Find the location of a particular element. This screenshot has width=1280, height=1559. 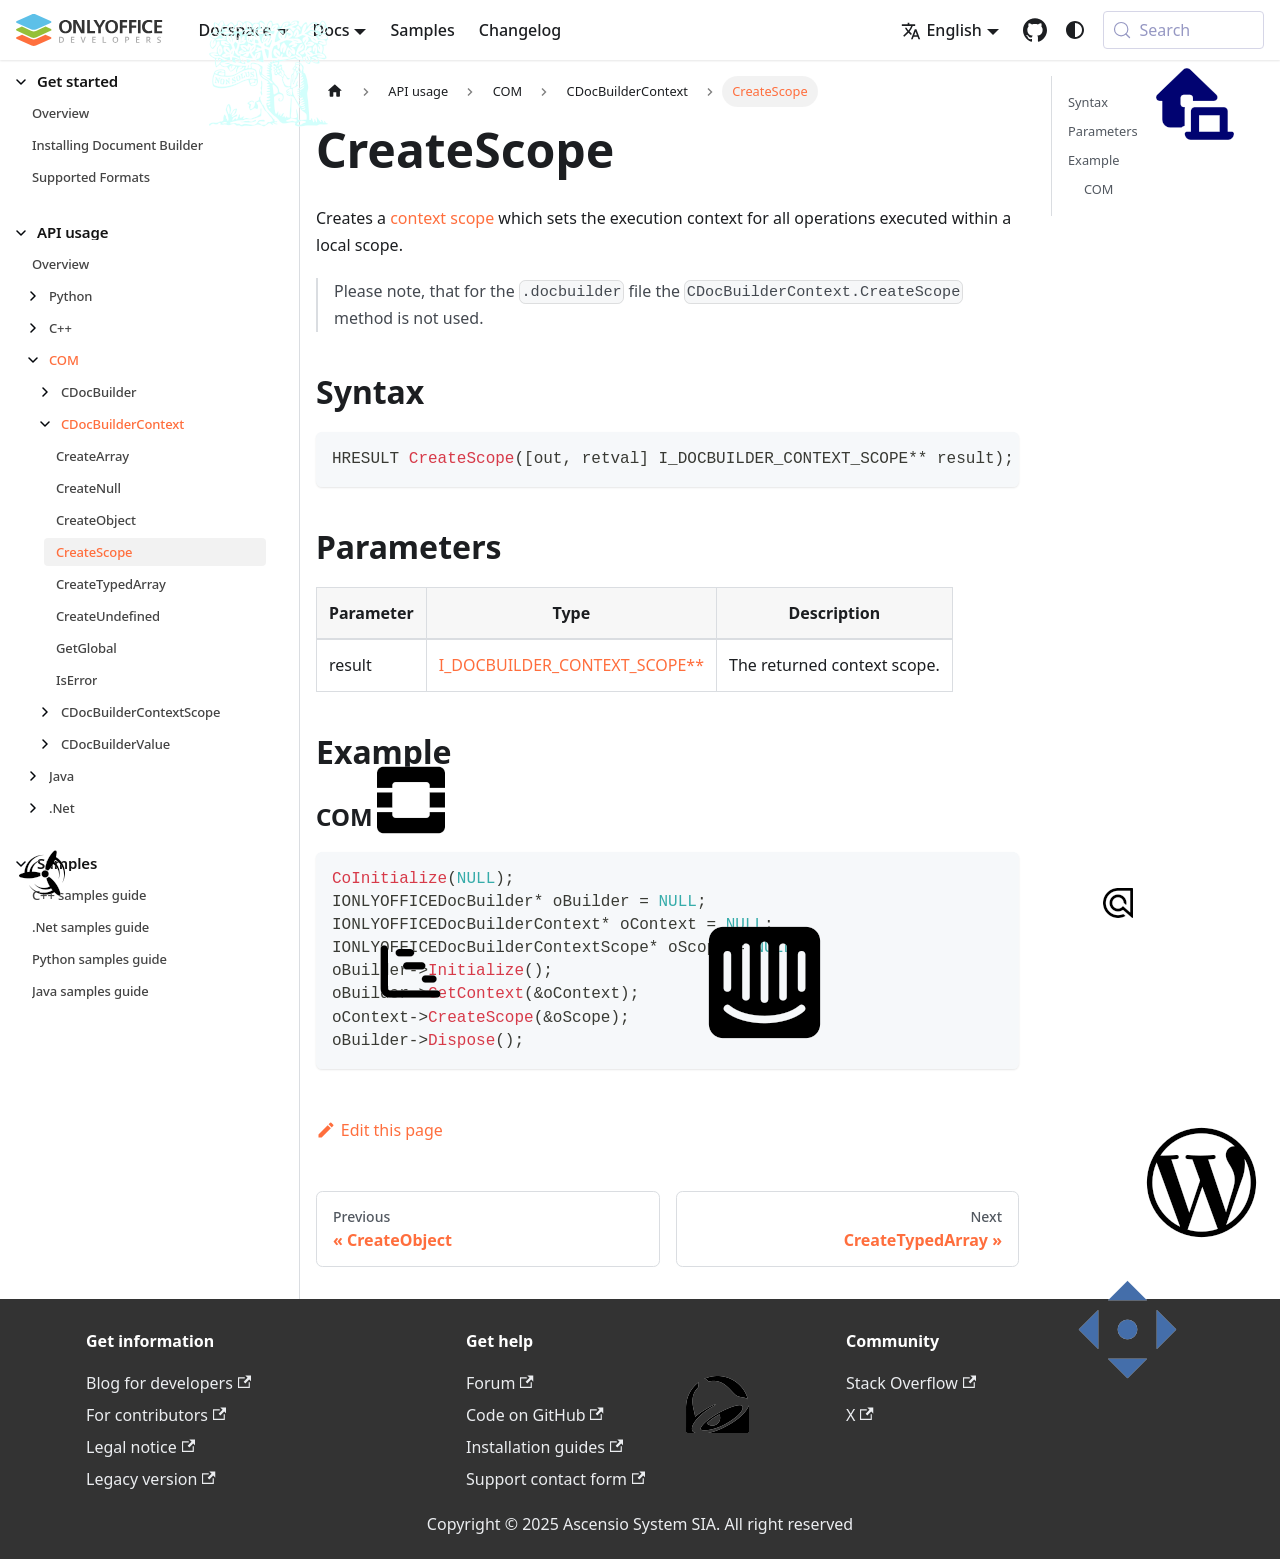

open the Taco Bell app is located at coordinates (717, 1404).